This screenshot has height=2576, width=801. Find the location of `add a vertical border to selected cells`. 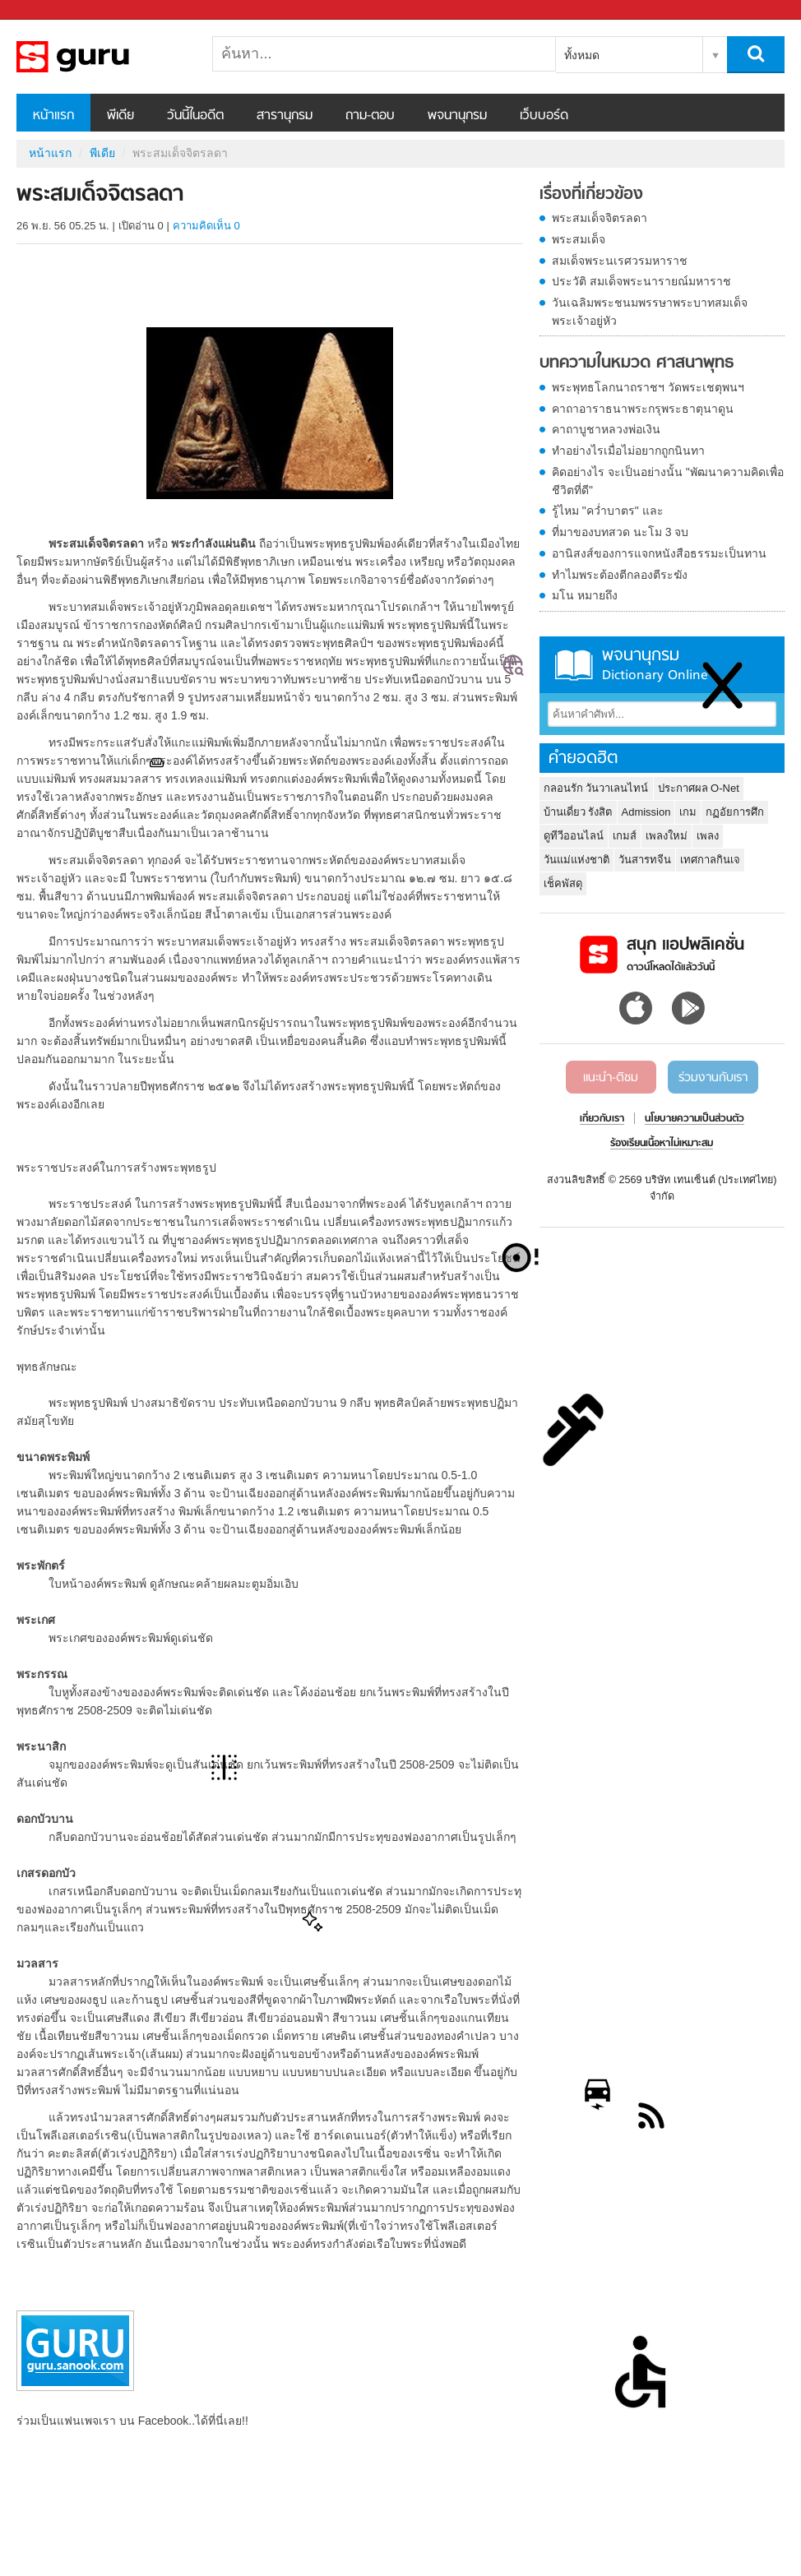

add a vertical border to selected cells is located at coordinates (224, 1767).